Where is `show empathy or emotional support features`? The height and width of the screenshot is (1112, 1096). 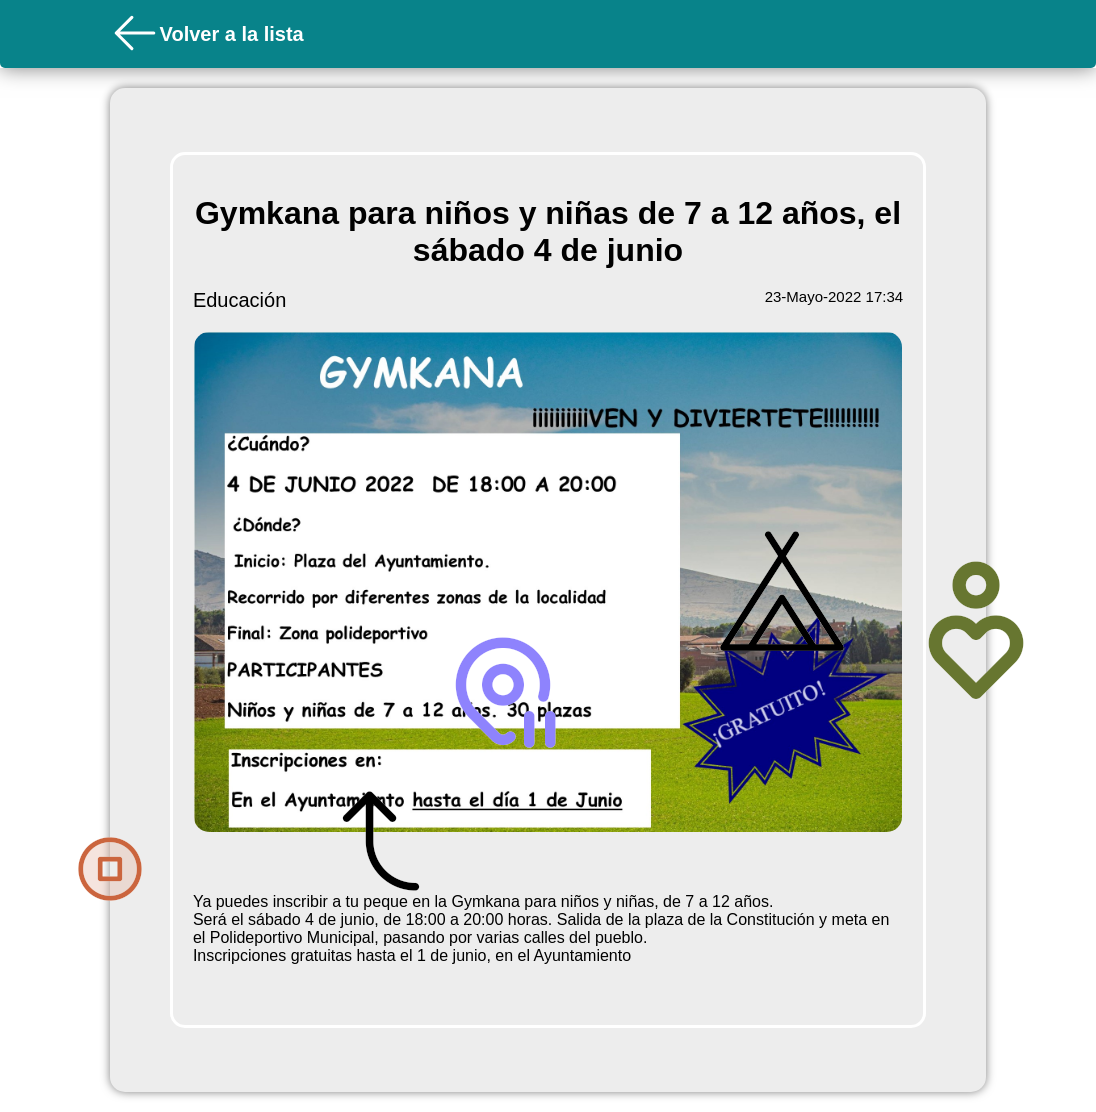 show empathy or emotional support features is located at coordinates (976, 629).